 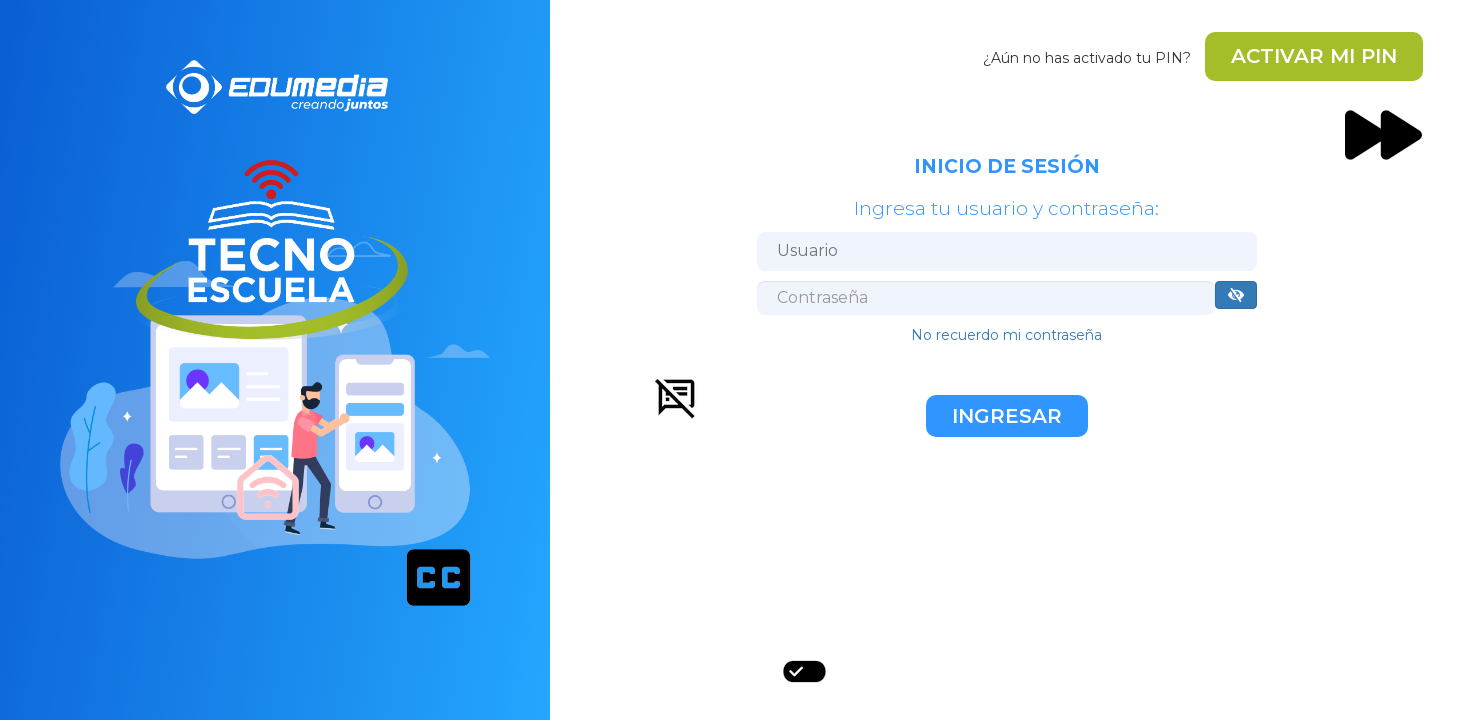 I want to click on mute or disable speaker notes, so click(x=676, y=397).